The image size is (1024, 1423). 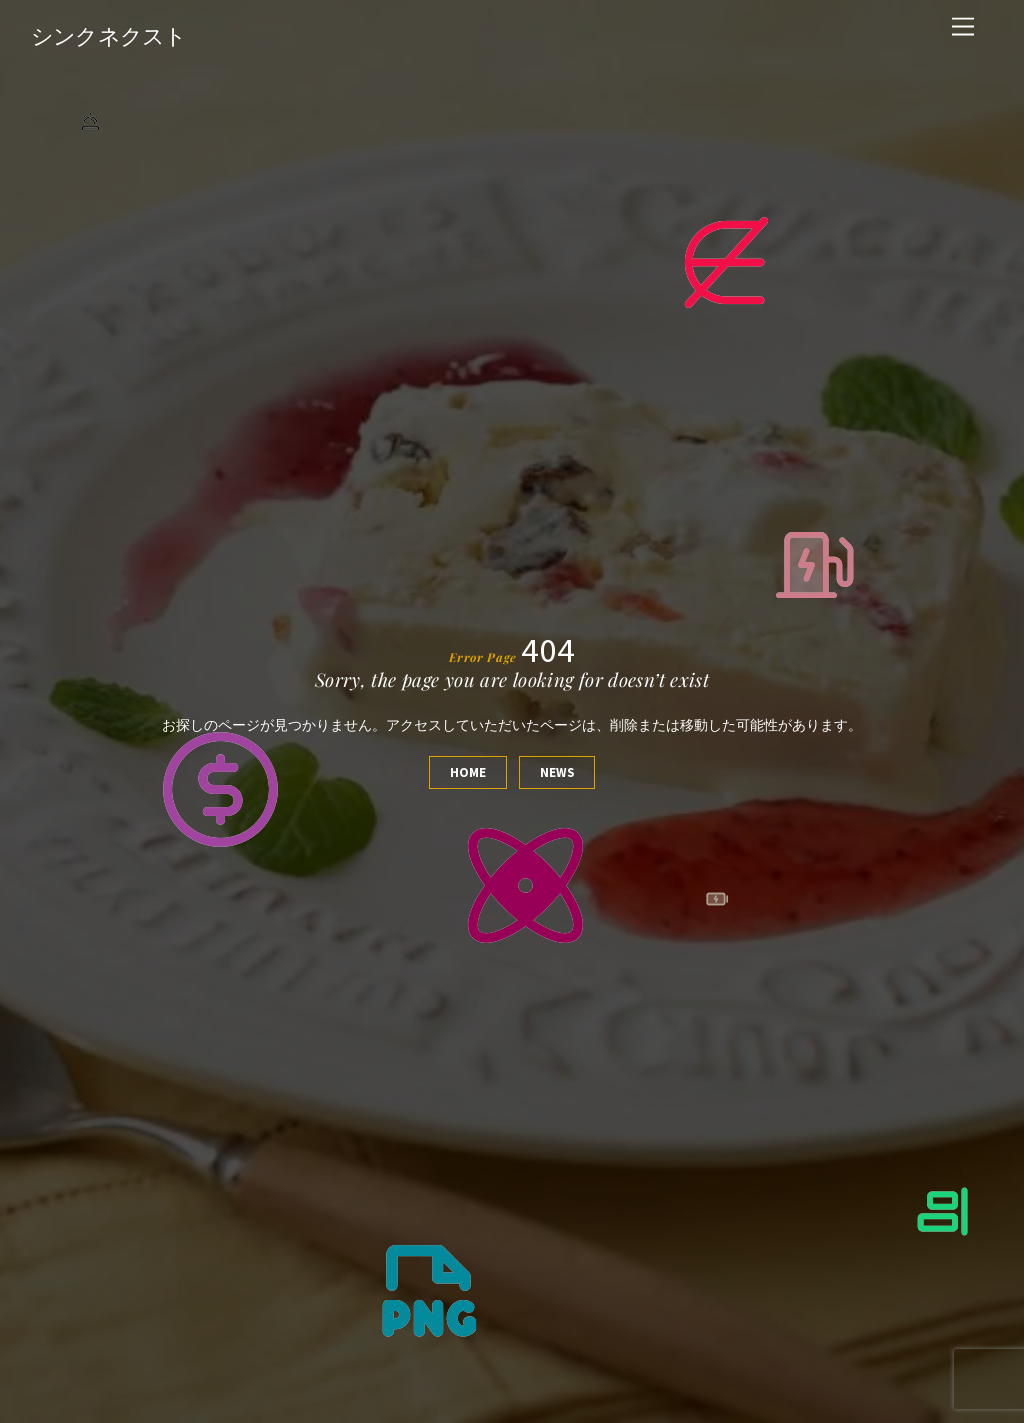 I want to click on view account balance or financial information, so click(x=220, y=789).